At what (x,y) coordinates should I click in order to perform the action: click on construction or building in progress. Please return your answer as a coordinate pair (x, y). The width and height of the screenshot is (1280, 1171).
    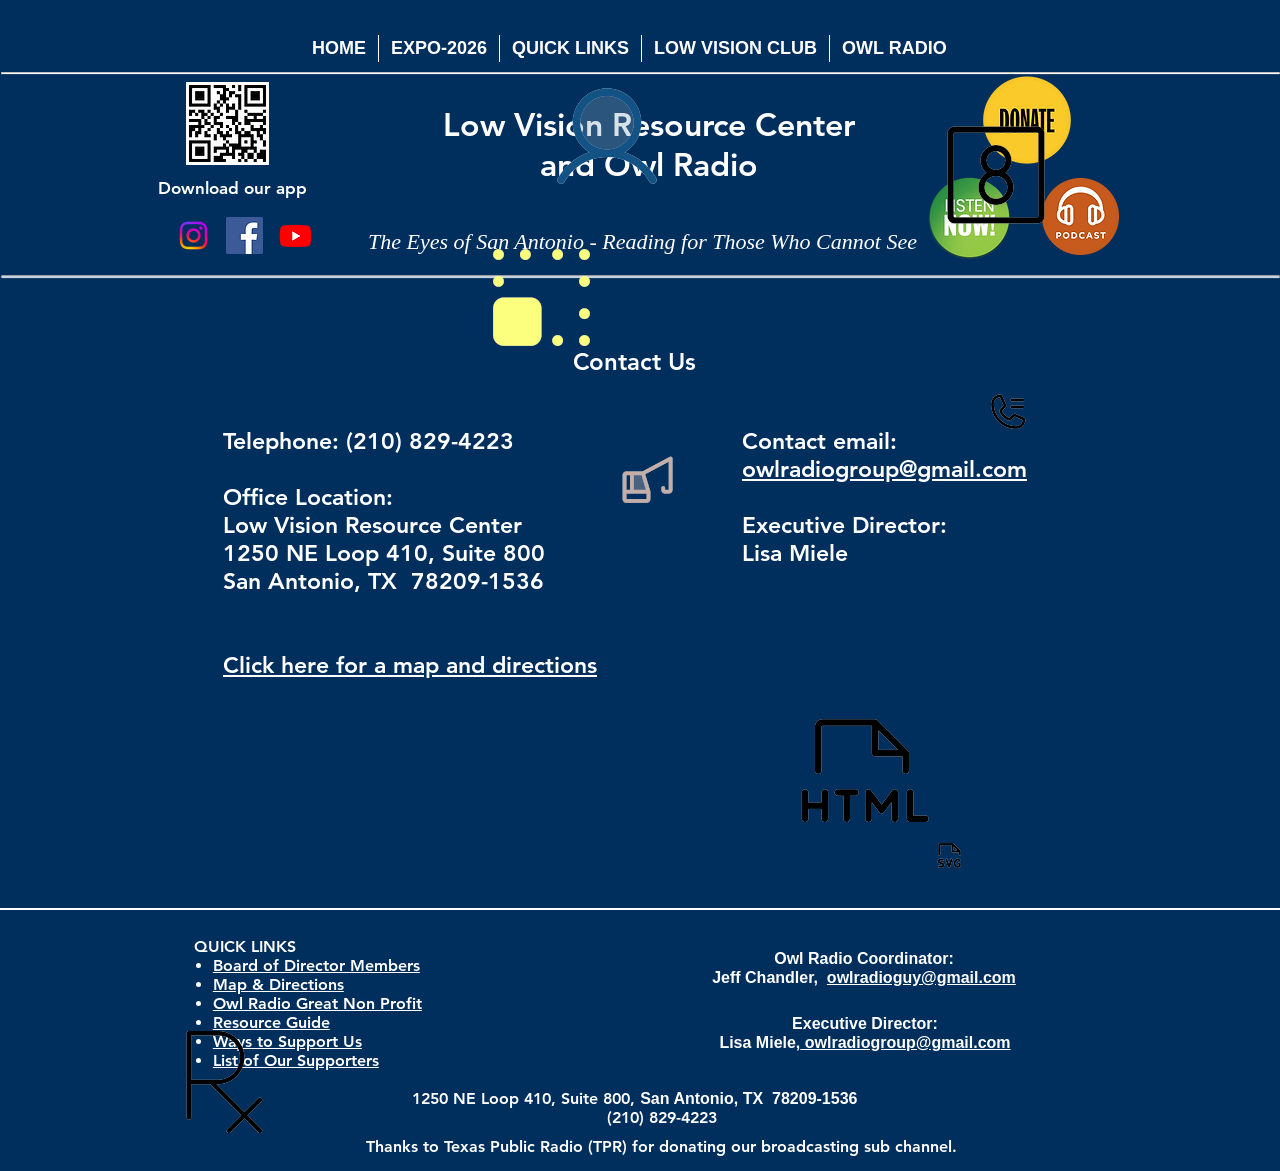
    Looking at the image, I should click on (648, 482).